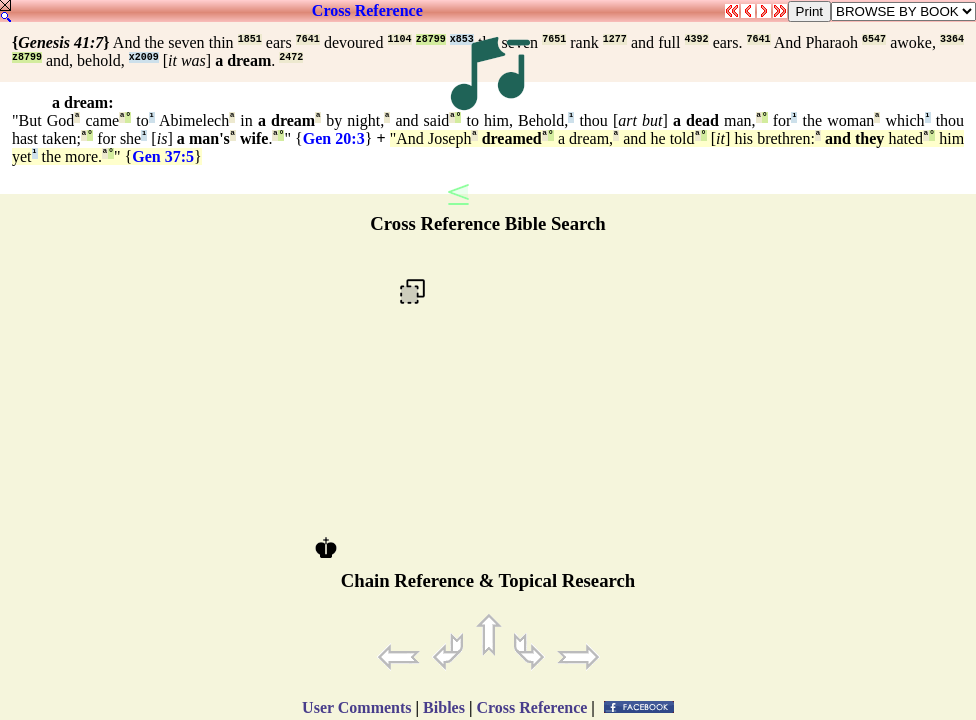 The image size is (976, 720). Describe the element at coordinates (326, 549) in the screenshot. I see `indicates premium or royal status` at that location.